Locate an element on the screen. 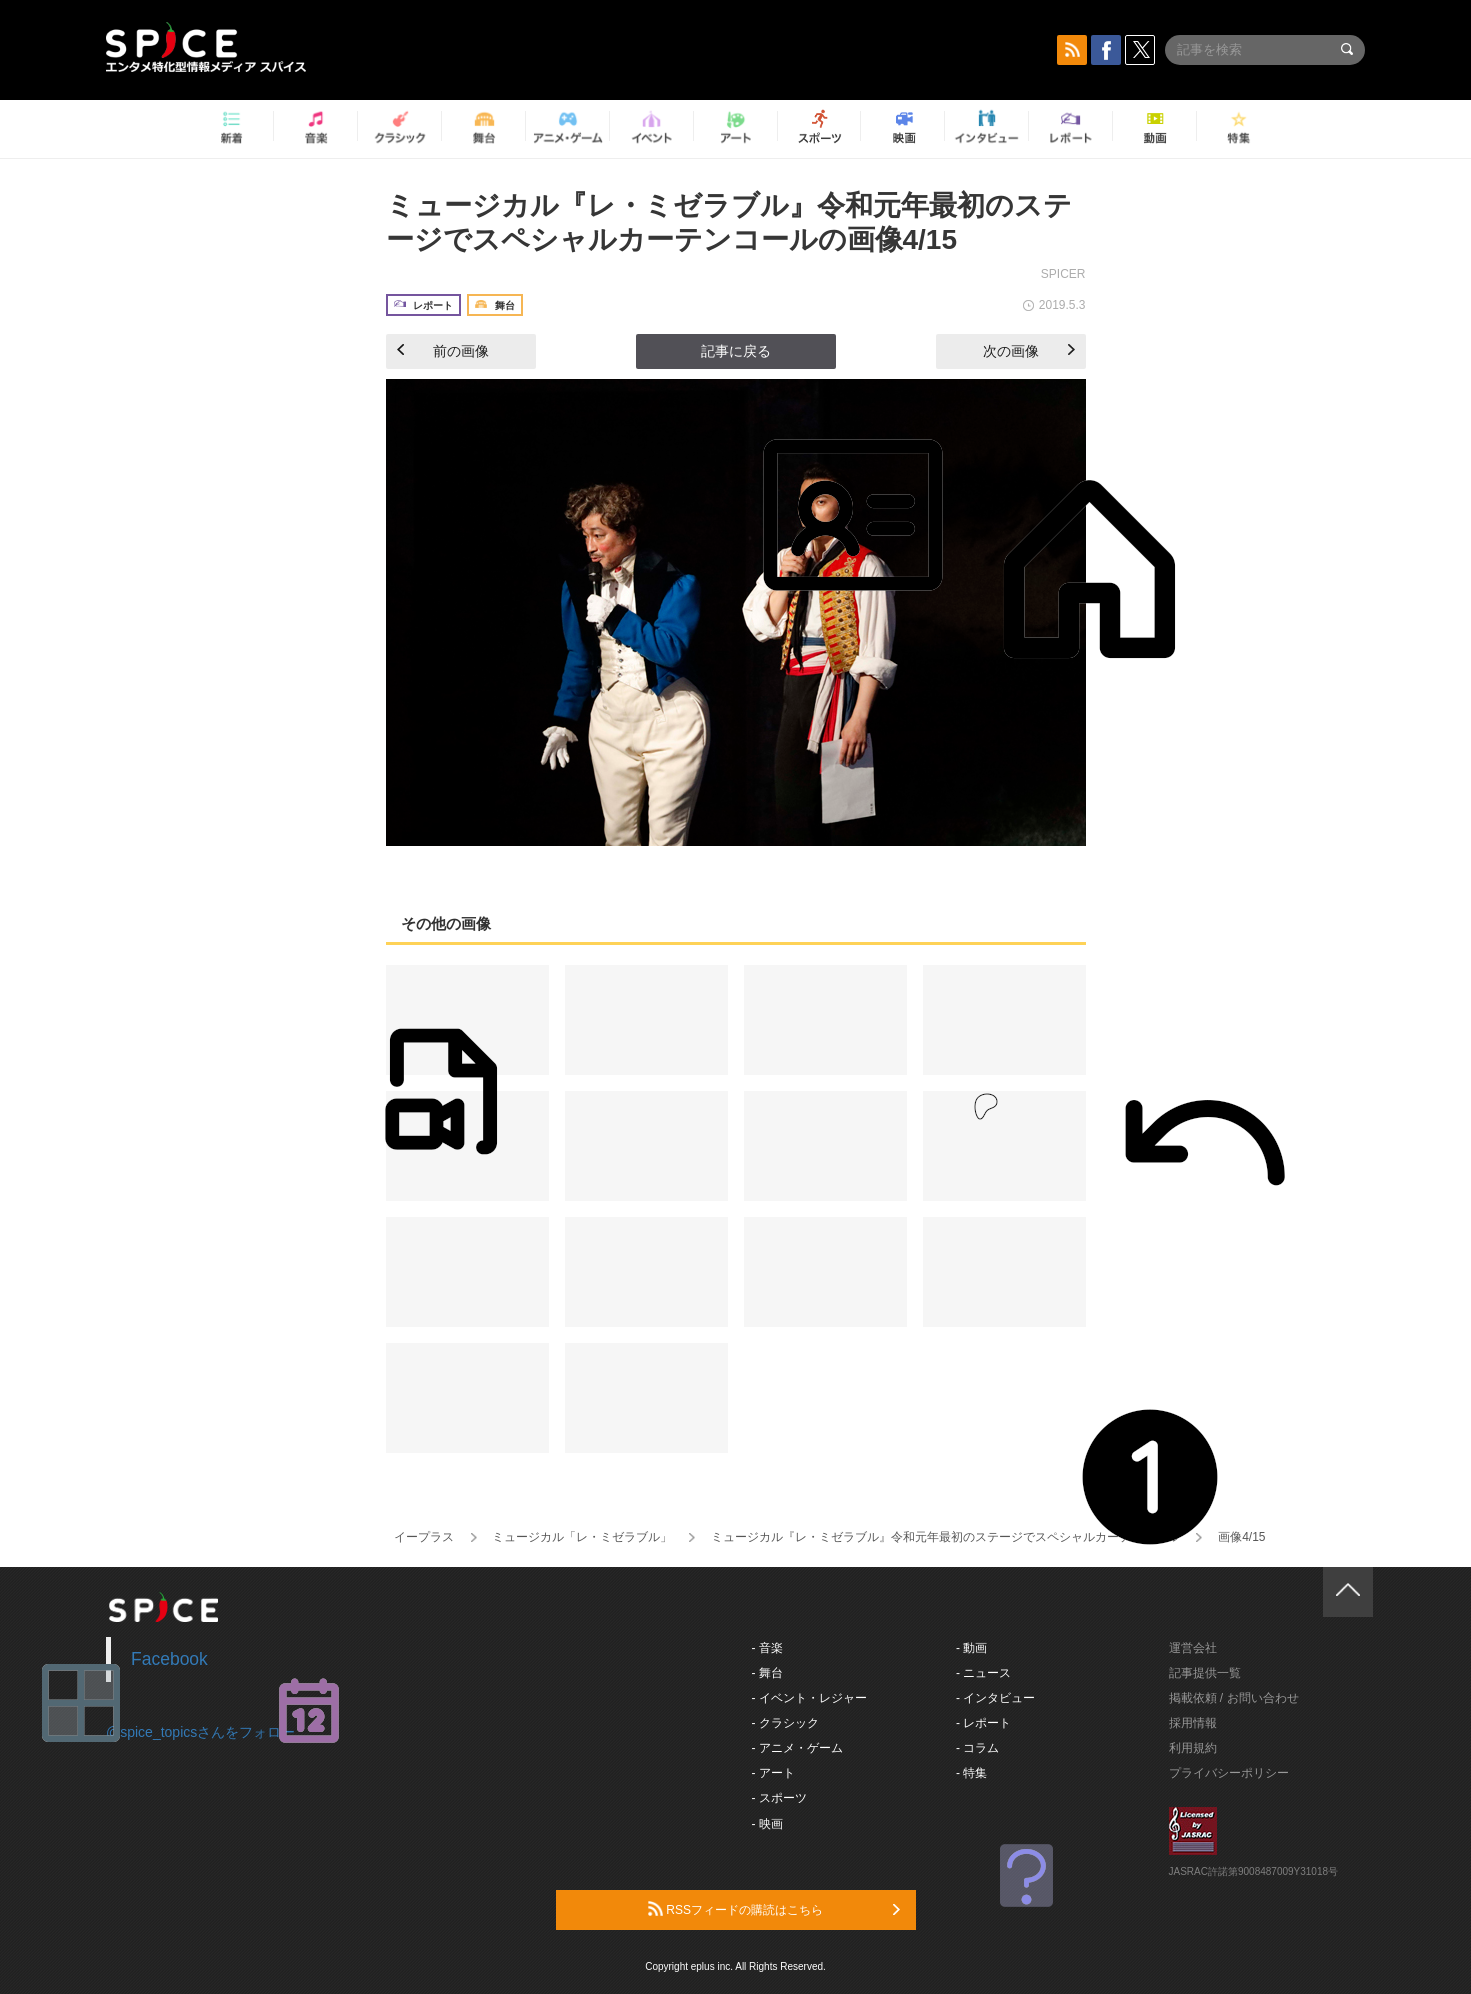 The width and height of the screenshot is (1471, 1994). navigate to home screen is located at coordinates (1089, 572).